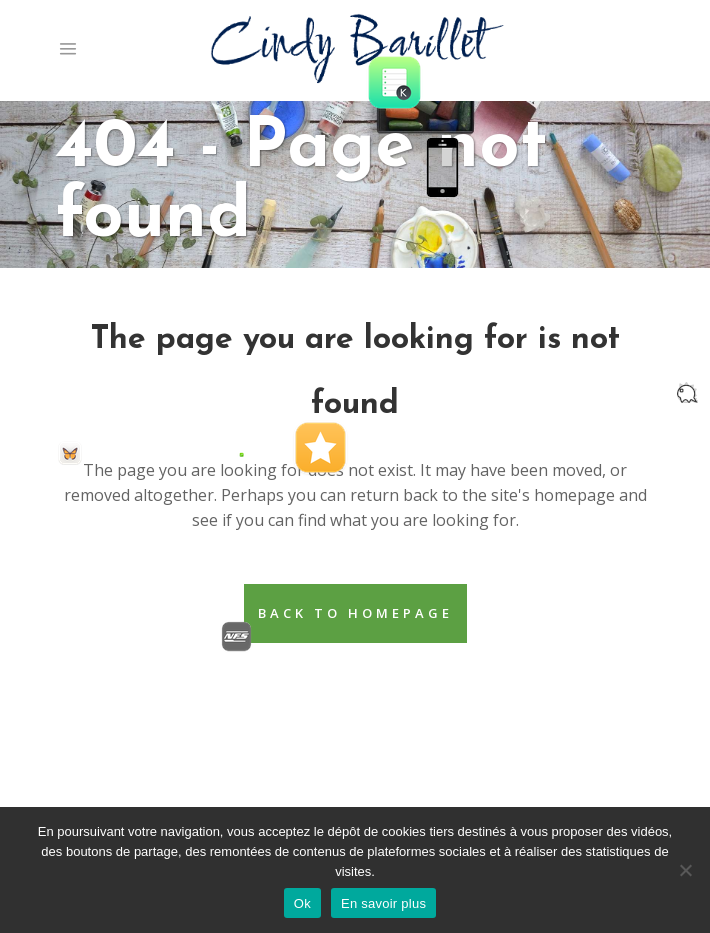  Describe the element at coordinates (70, 453) in the screenshot. I see `open freemind mind-mapping application` at that location.